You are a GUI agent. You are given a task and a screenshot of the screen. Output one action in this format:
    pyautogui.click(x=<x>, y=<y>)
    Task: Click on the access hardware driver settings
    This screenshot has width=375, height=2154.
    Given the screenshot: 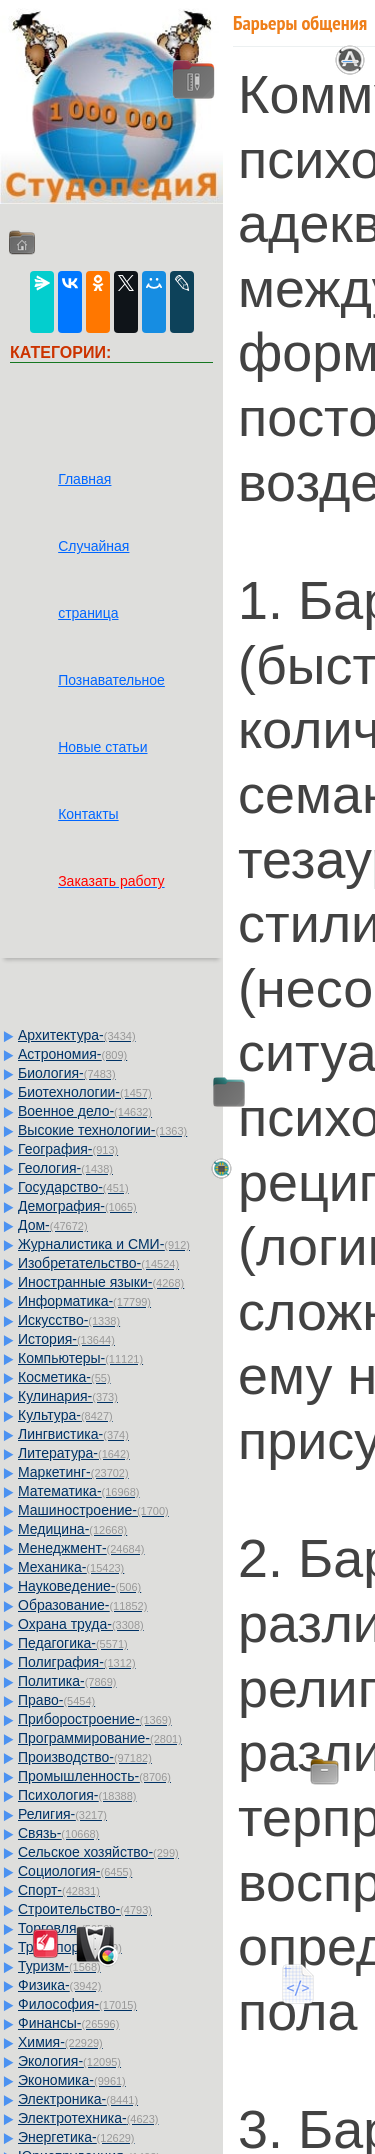 What is the action you would take?
    pyautogui.click(x=221, y=1168)
    